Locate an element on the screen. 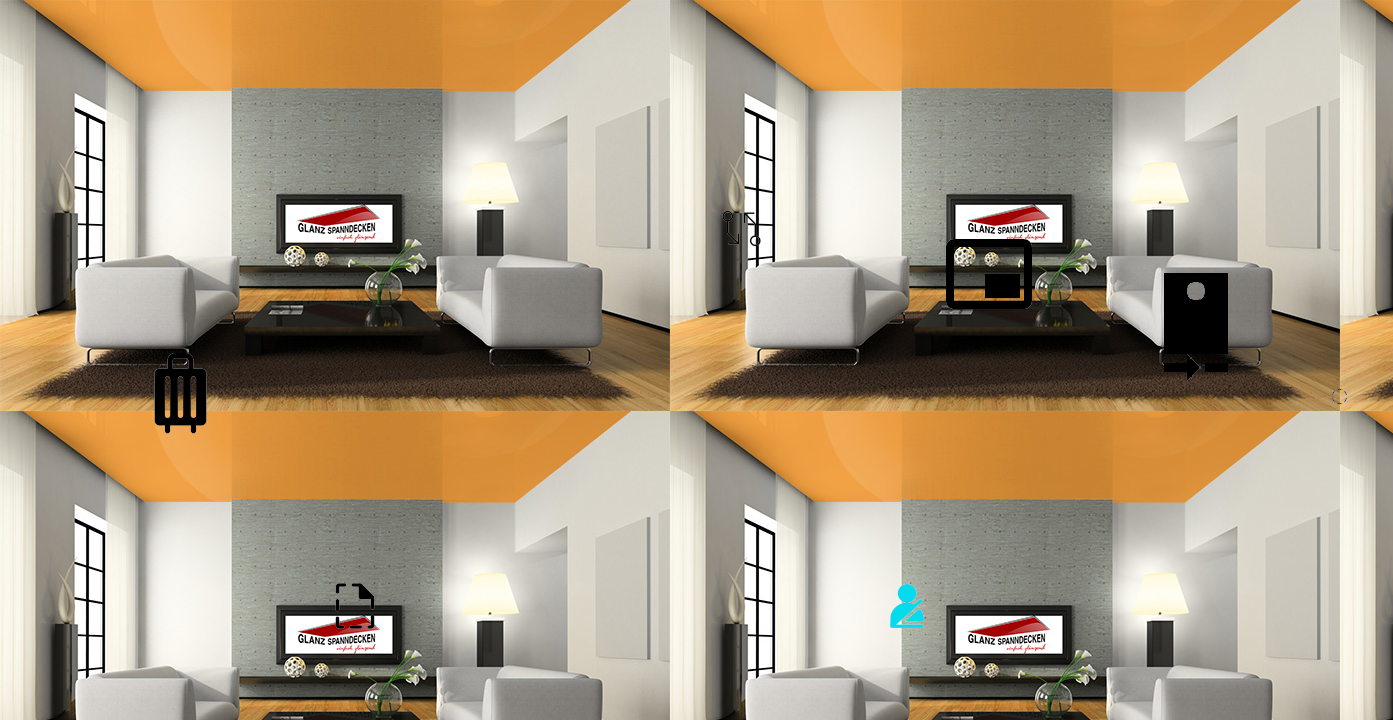 The image size is (1393, 720). indicates loading or processing in progress is located at coordinates (1339, 396).